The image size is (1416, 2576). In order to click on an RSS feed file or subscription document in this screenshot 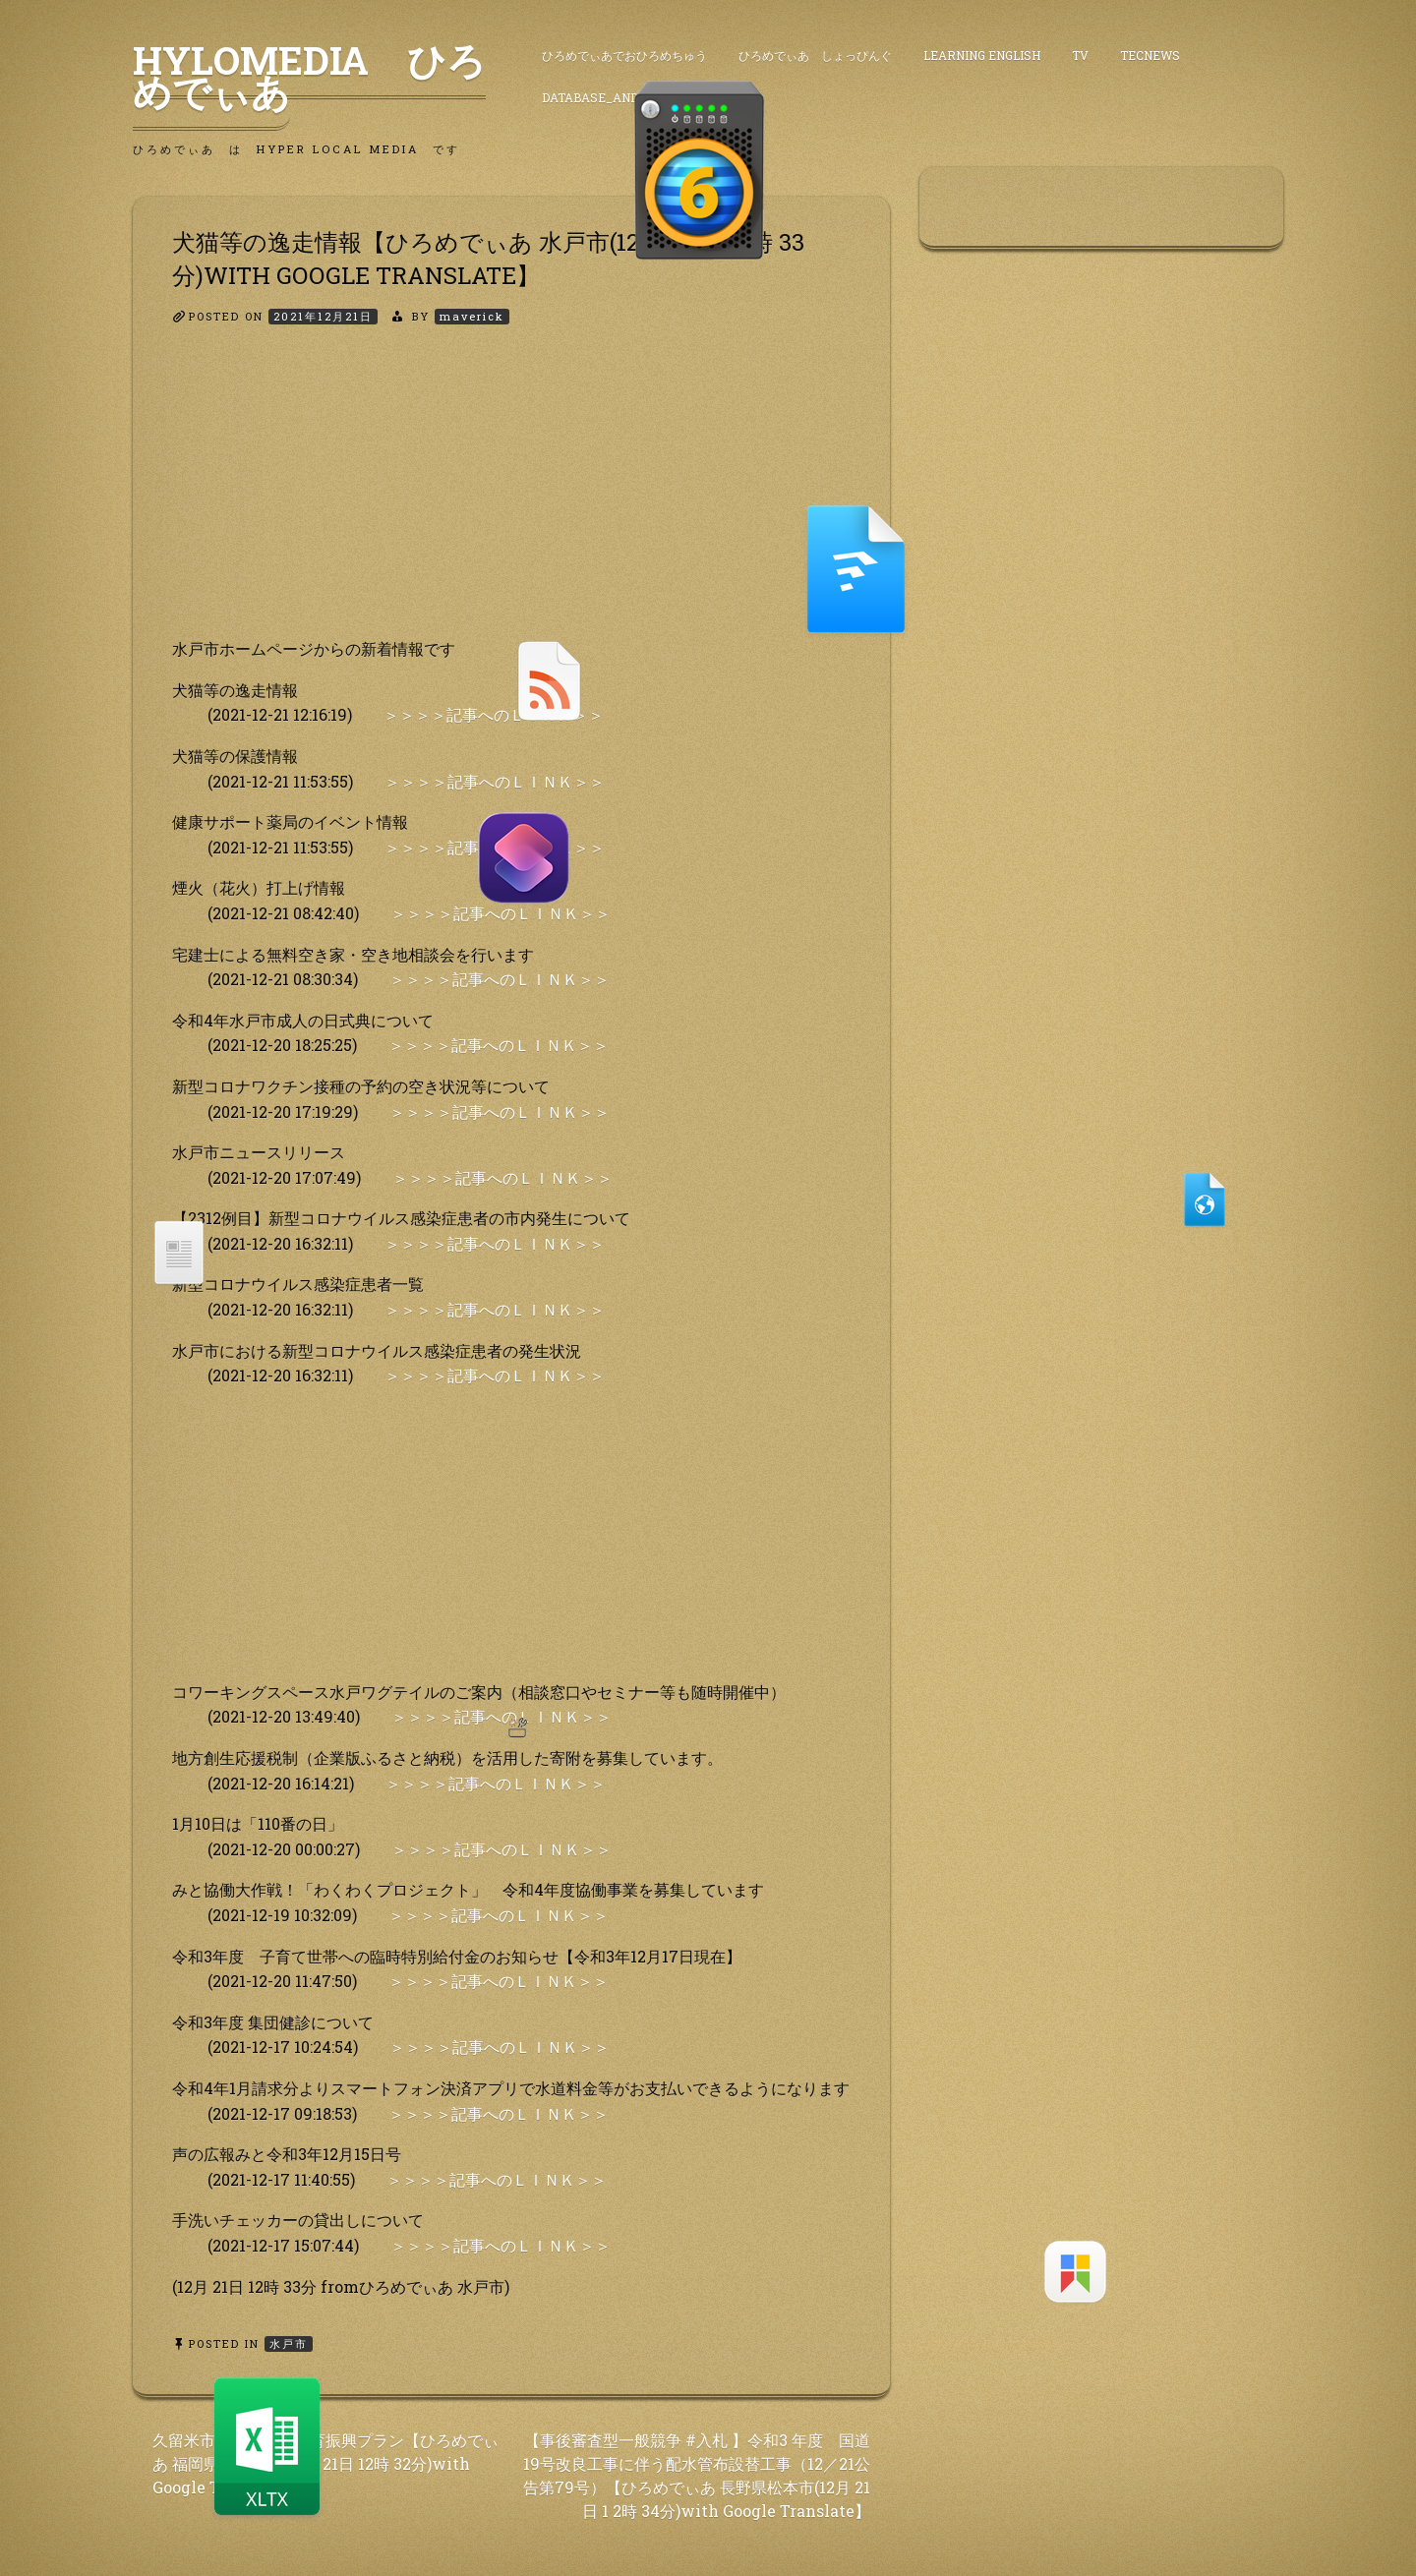, I will do `click(549, 680)`.